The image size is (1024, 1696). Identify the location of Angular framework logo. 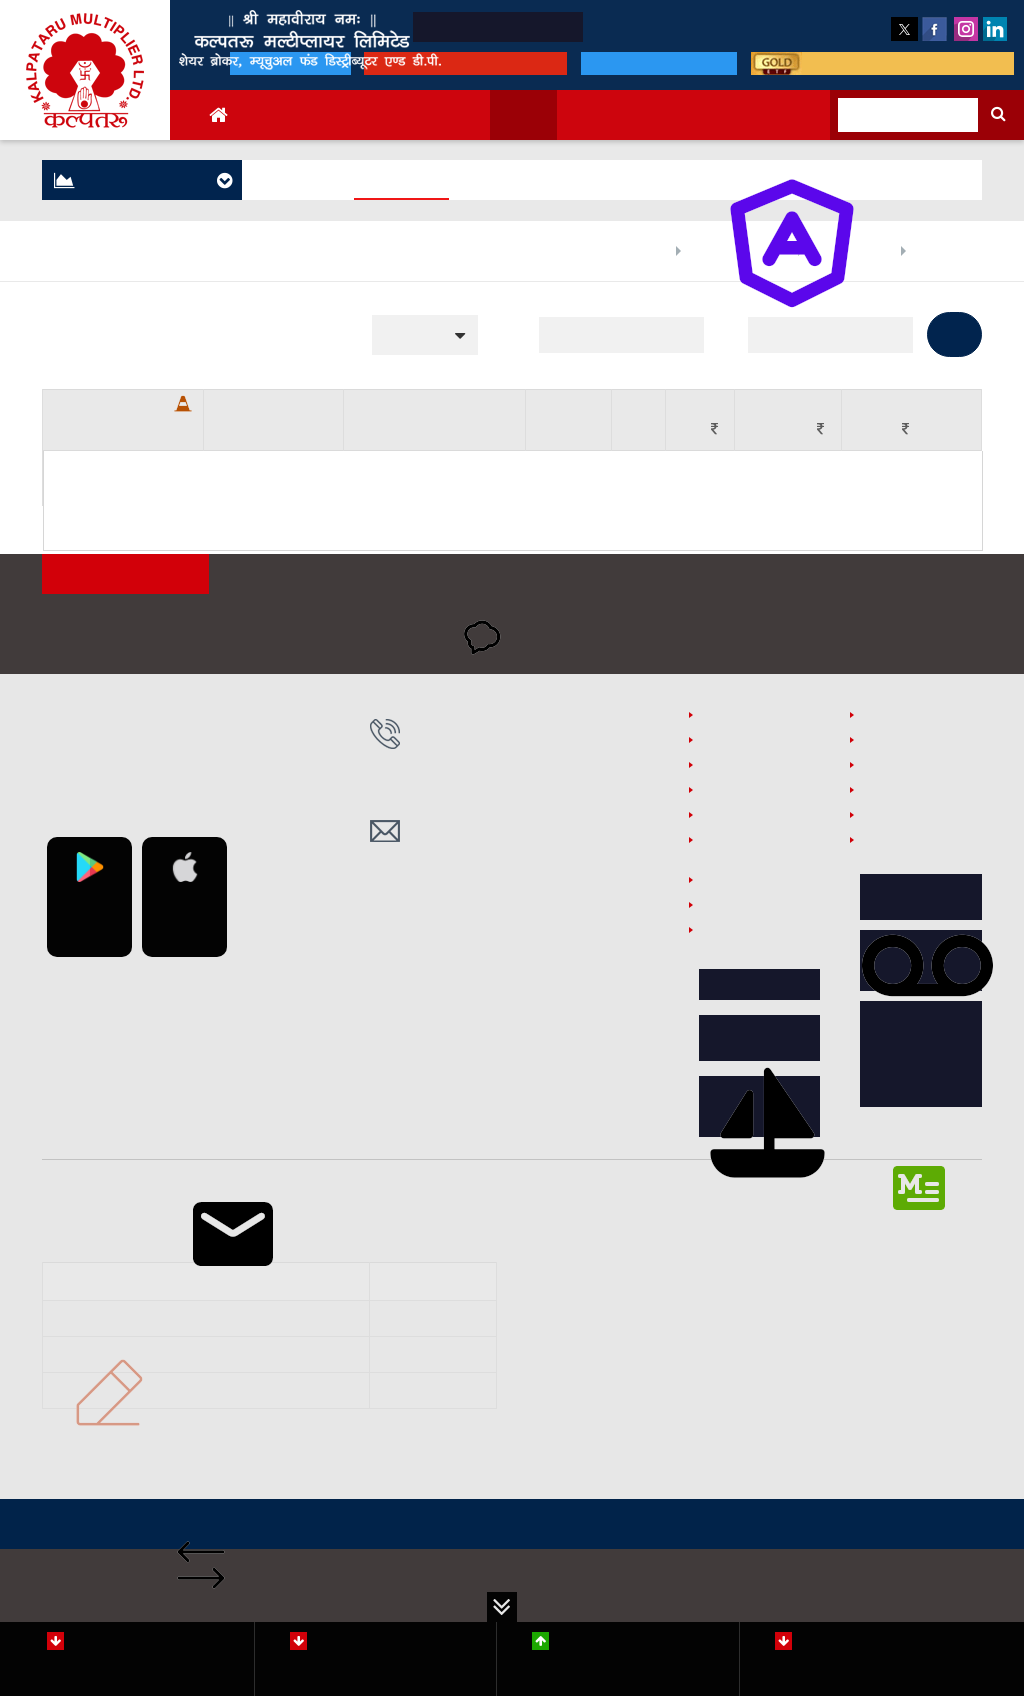
(792, 241).